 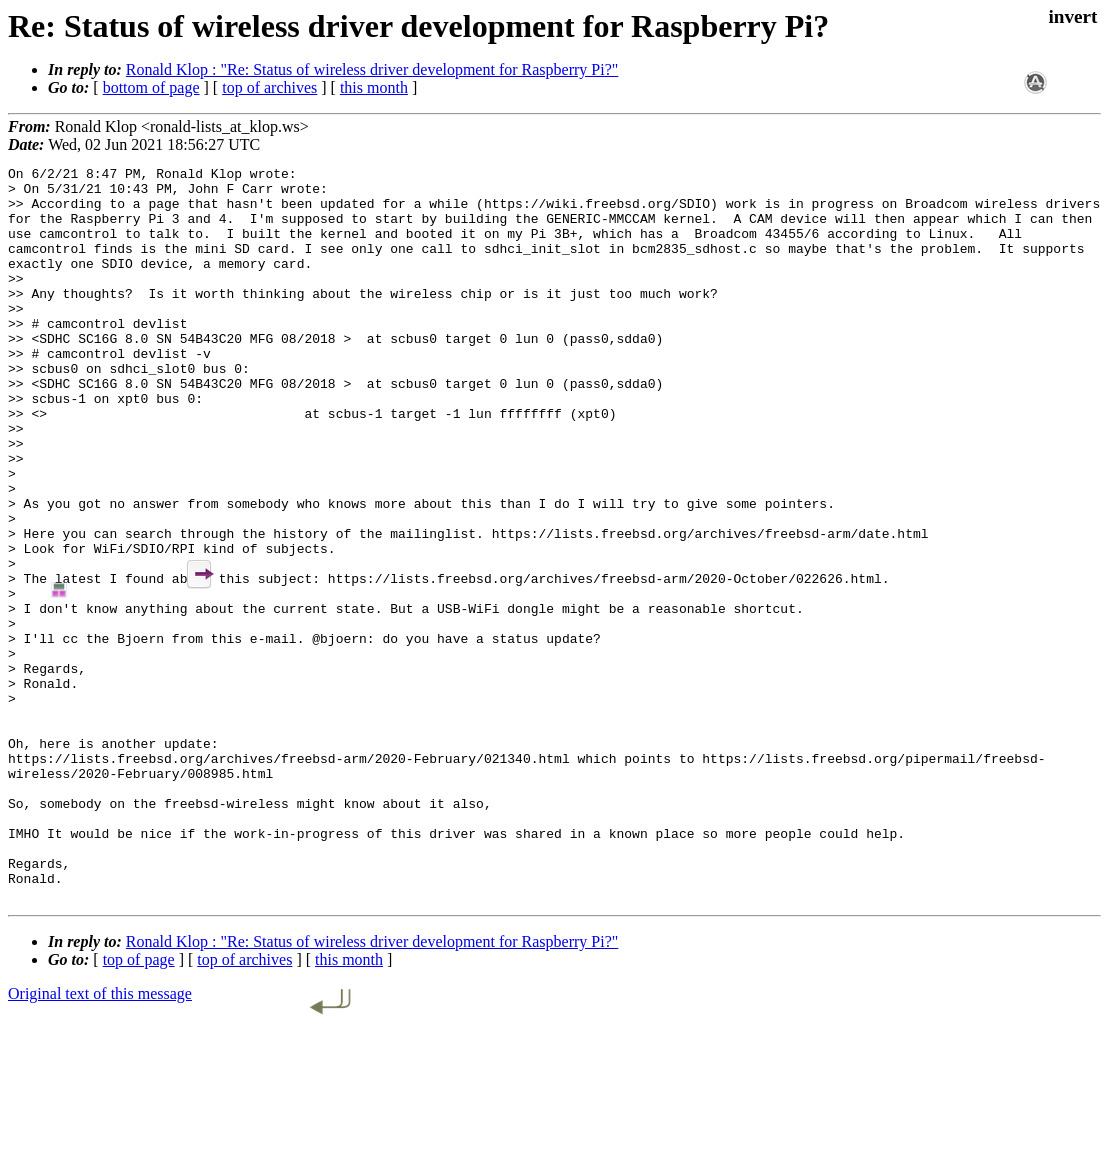 What do you see at coordinates (199, 574) in the screenshot?
I see `export document to another location` at bounding box center [199, 574].